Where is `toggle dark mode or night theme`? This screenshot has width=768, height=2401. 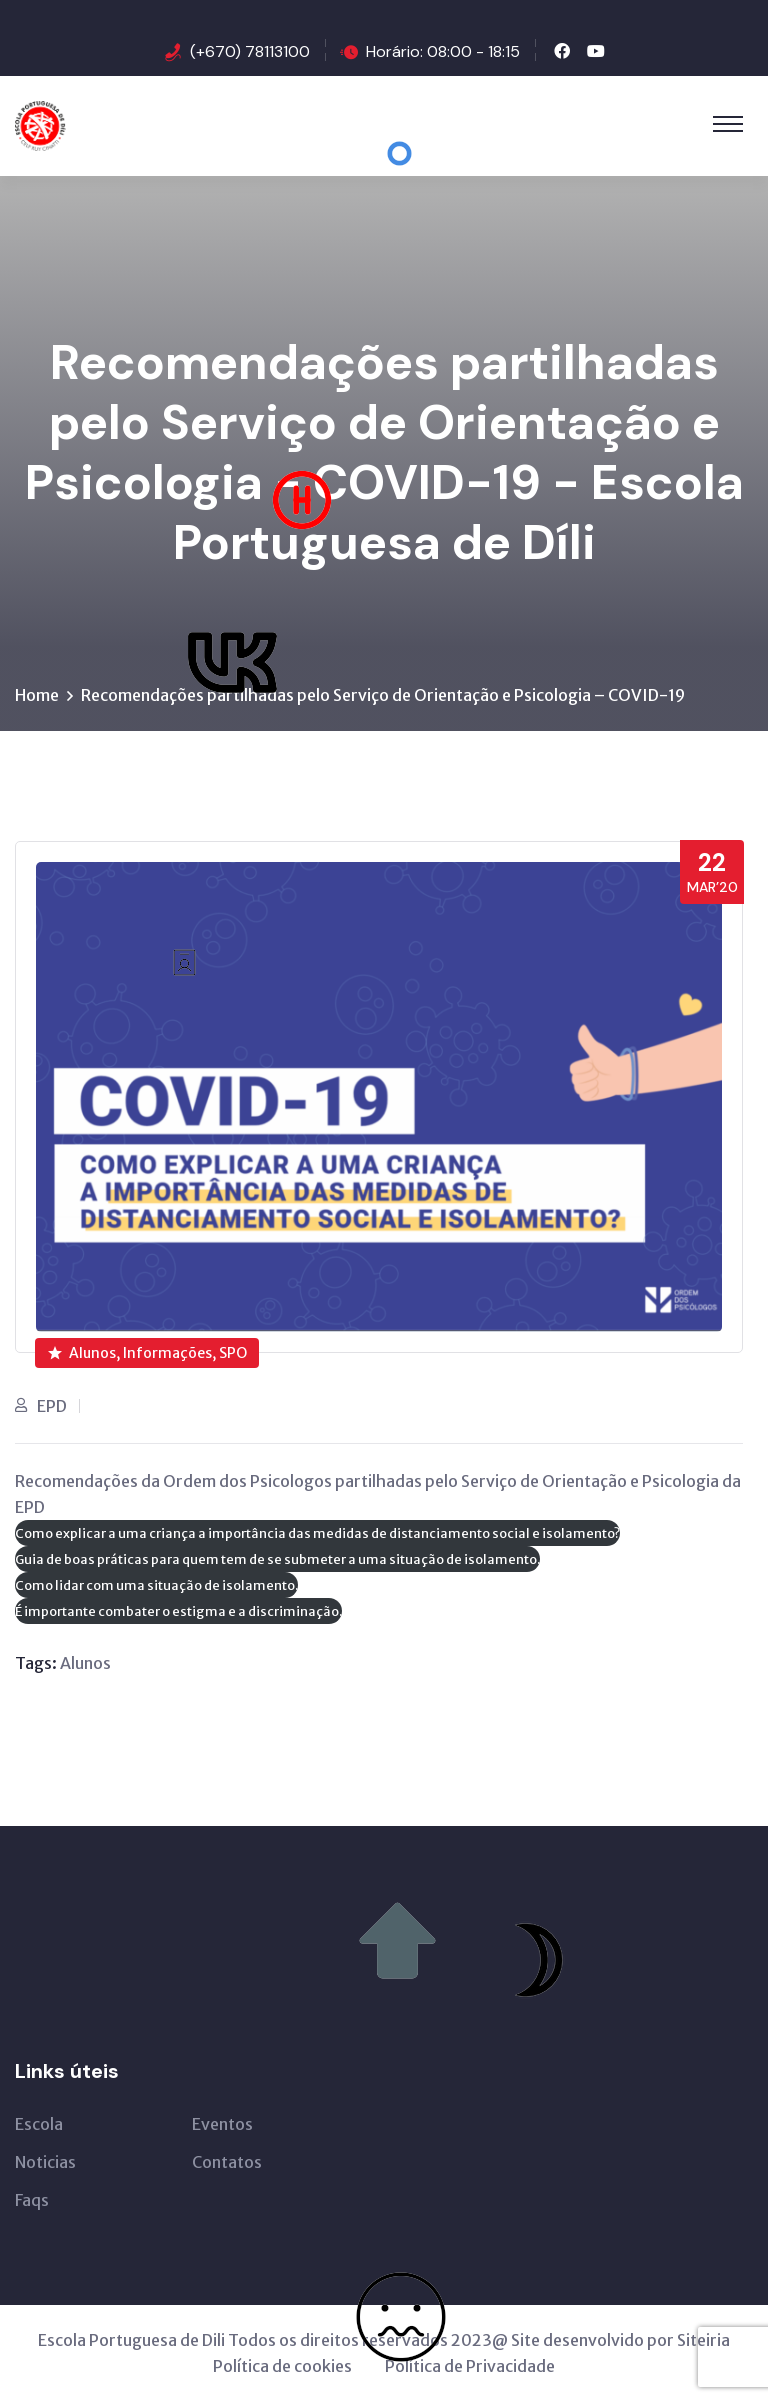
toggle dark mode or night theme is located at coordinates (537, 1960).